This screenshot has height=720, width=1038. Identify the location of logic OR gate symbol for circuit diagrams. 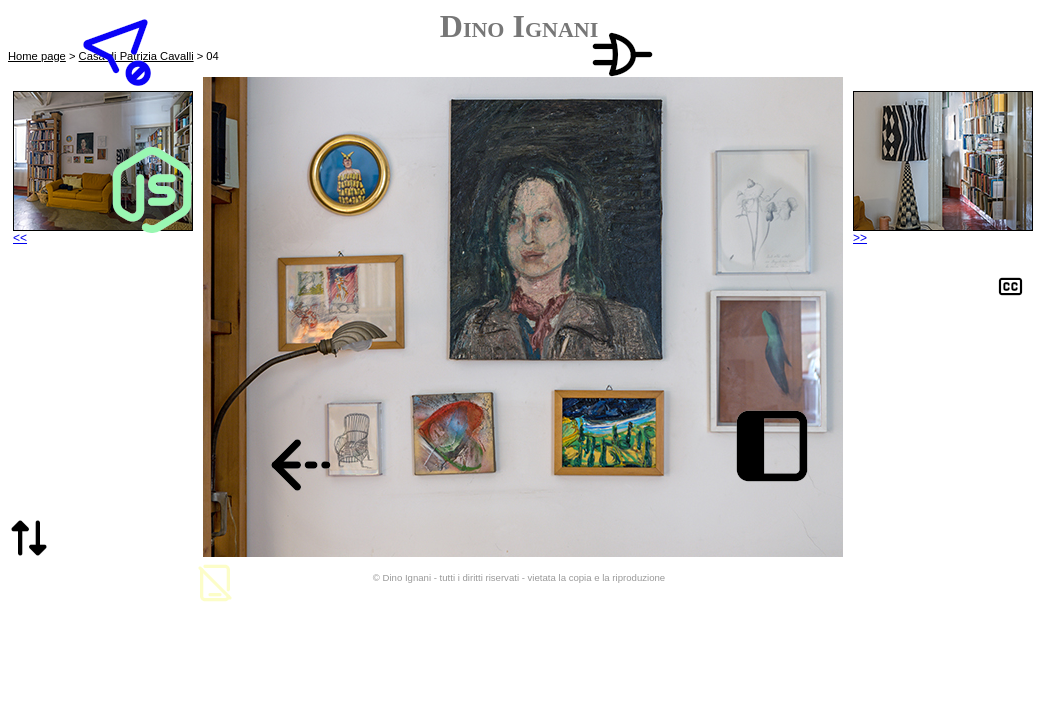
(622, 54).